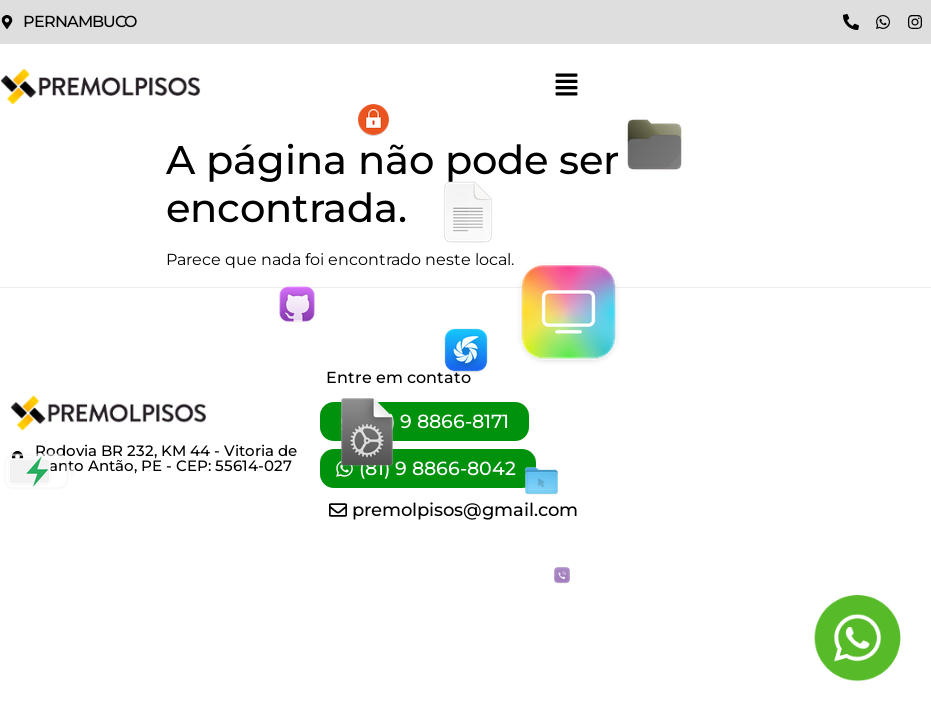  What do you see at coordinates (468, 212) in the screenshot?
I see `open a plain text file` at bounding box center [468, 212].